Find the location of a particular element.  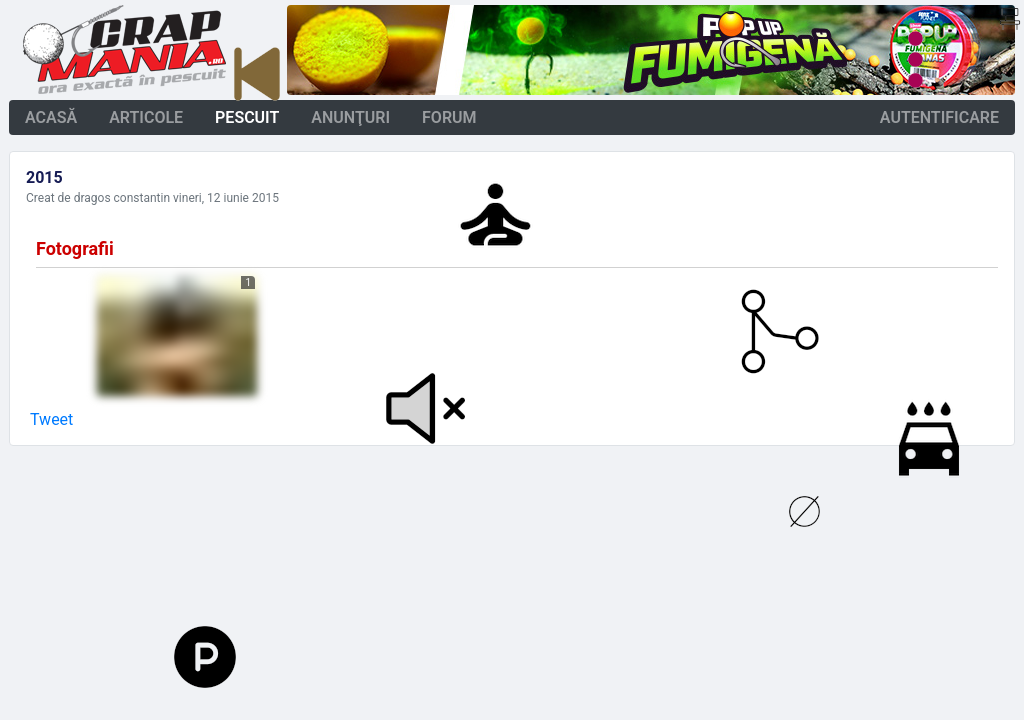

access meditation or mindfulness features is located at coordinates (495, 214).